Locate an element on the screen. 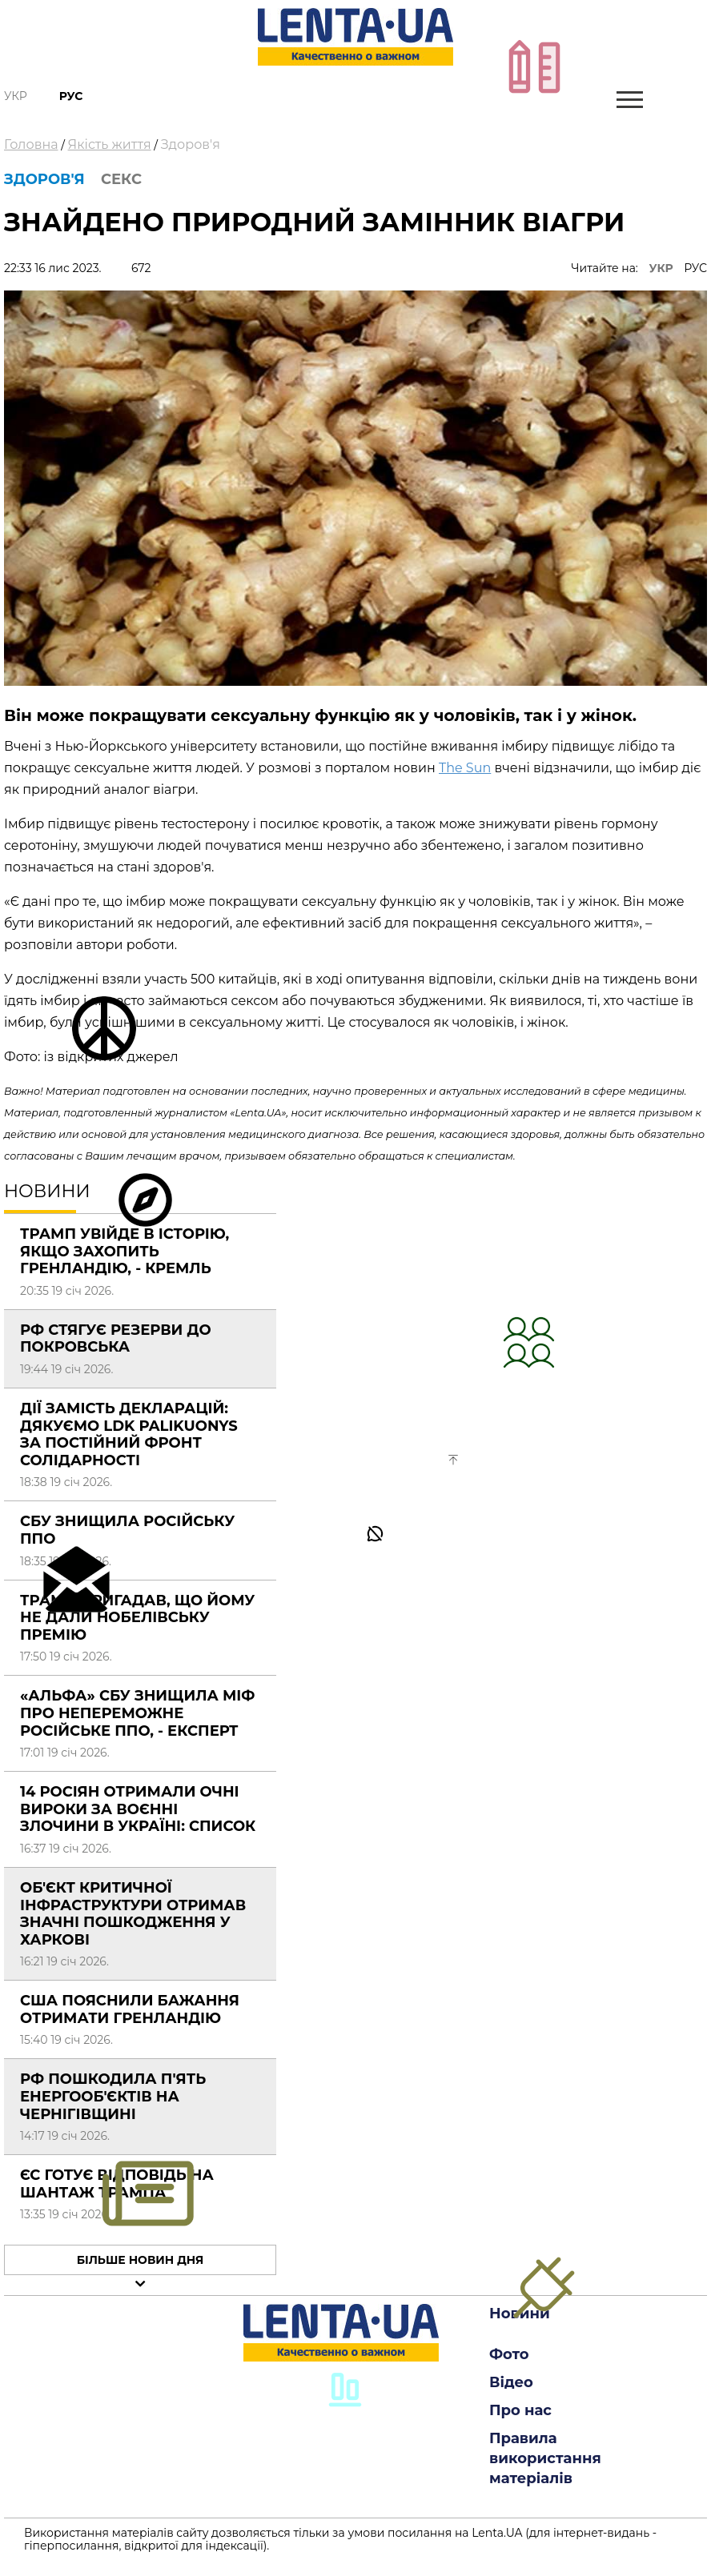 The image size is (711, 2576). connect to a power source is located at coordinates (543, 2289).